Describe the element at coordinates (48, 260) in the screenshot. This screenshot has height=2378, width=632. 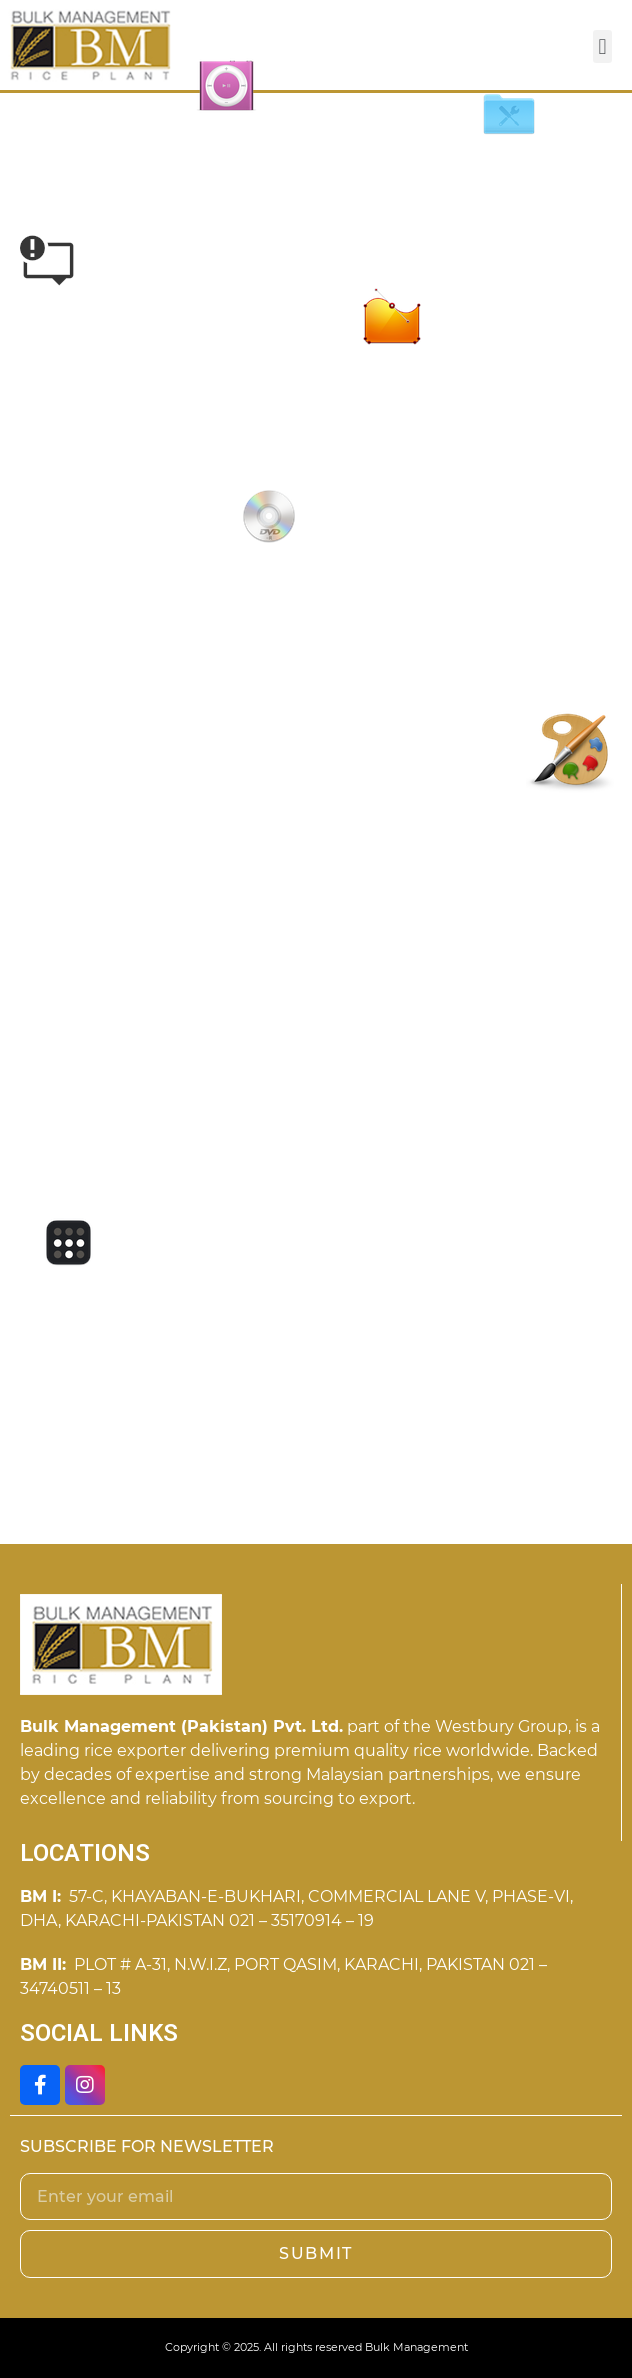
I see `manage notification settings` at that location.